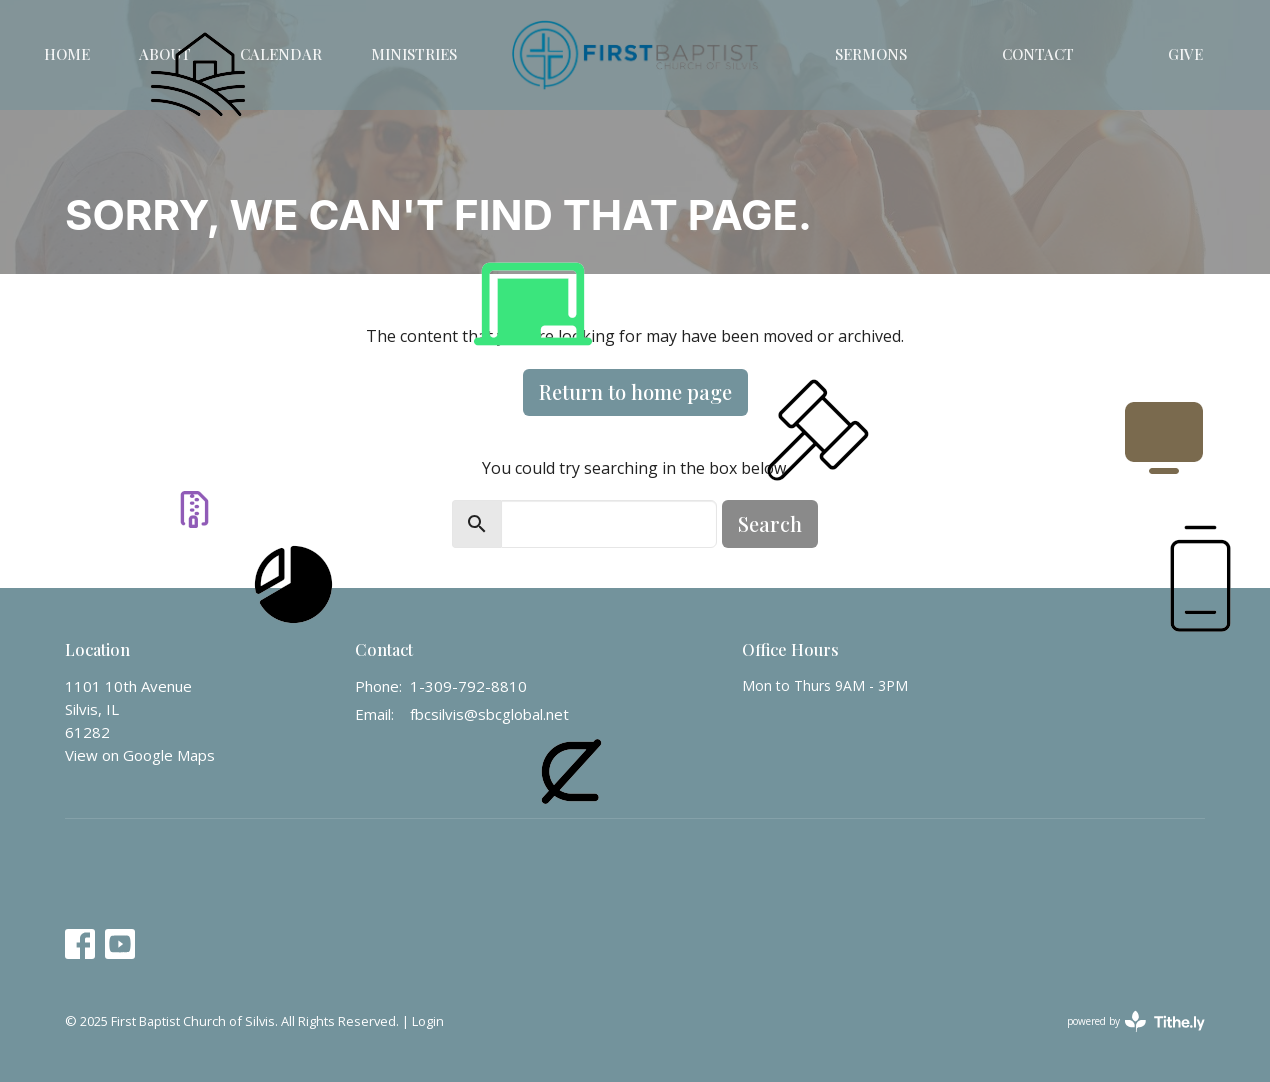 Image resolution: width=1270 pixels, height=1082 pixels. I want to click on access legal or terms of service information, so click(814, 434).